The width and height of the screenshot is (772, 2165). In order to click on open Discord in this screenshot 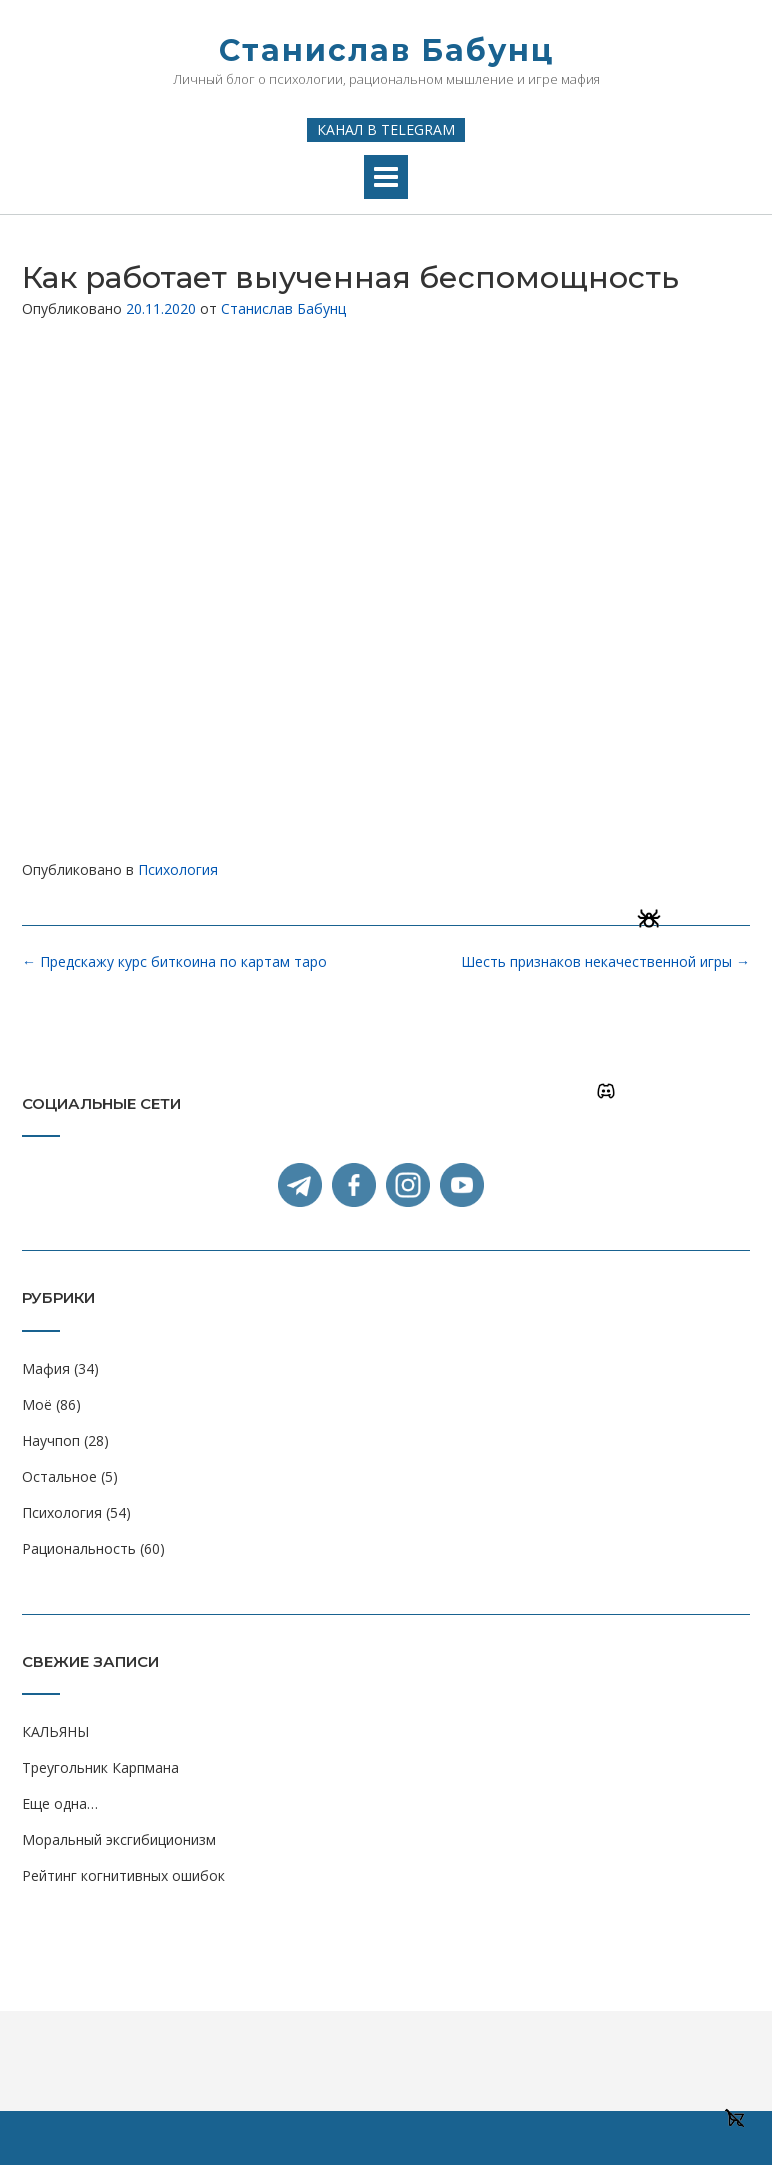, I will do `click(606, 1091)`.